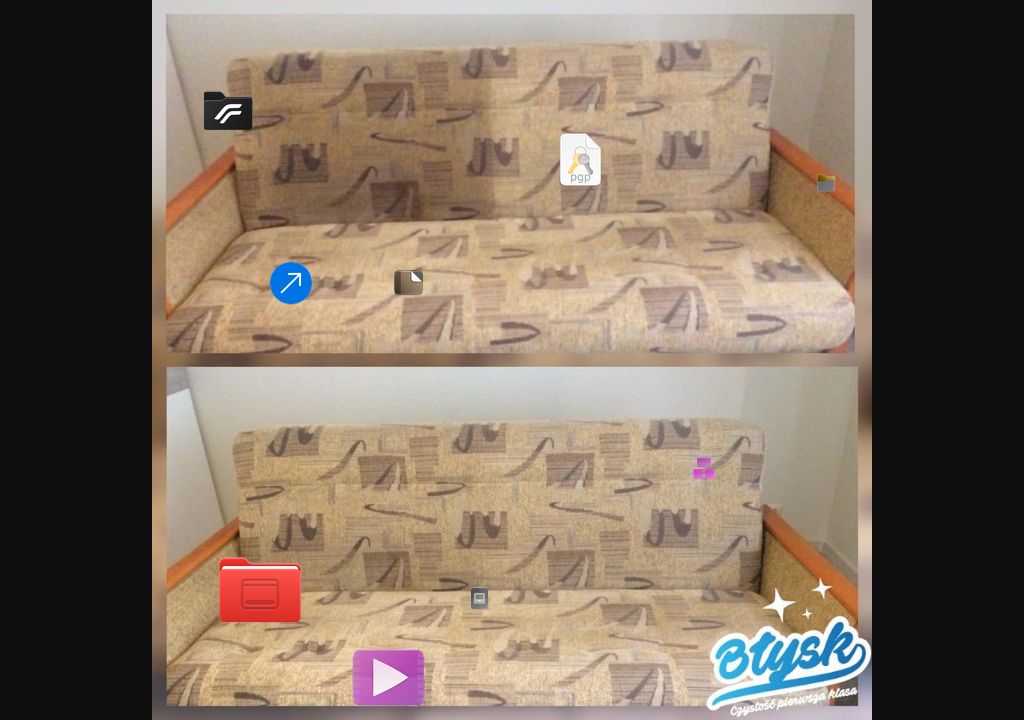 The width and height of the screenshot is (1024, 720). I want to click on drop files here to move them into this folder, so click(826, 183).